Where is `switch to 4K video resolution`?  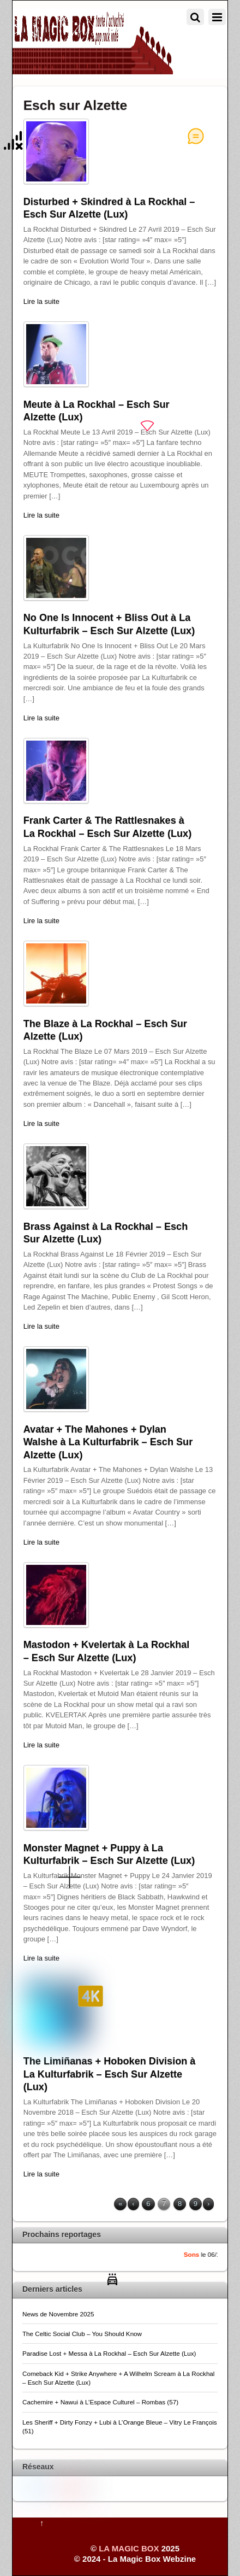 switch to 4K video resolution is located at coordinates (91, 1996).